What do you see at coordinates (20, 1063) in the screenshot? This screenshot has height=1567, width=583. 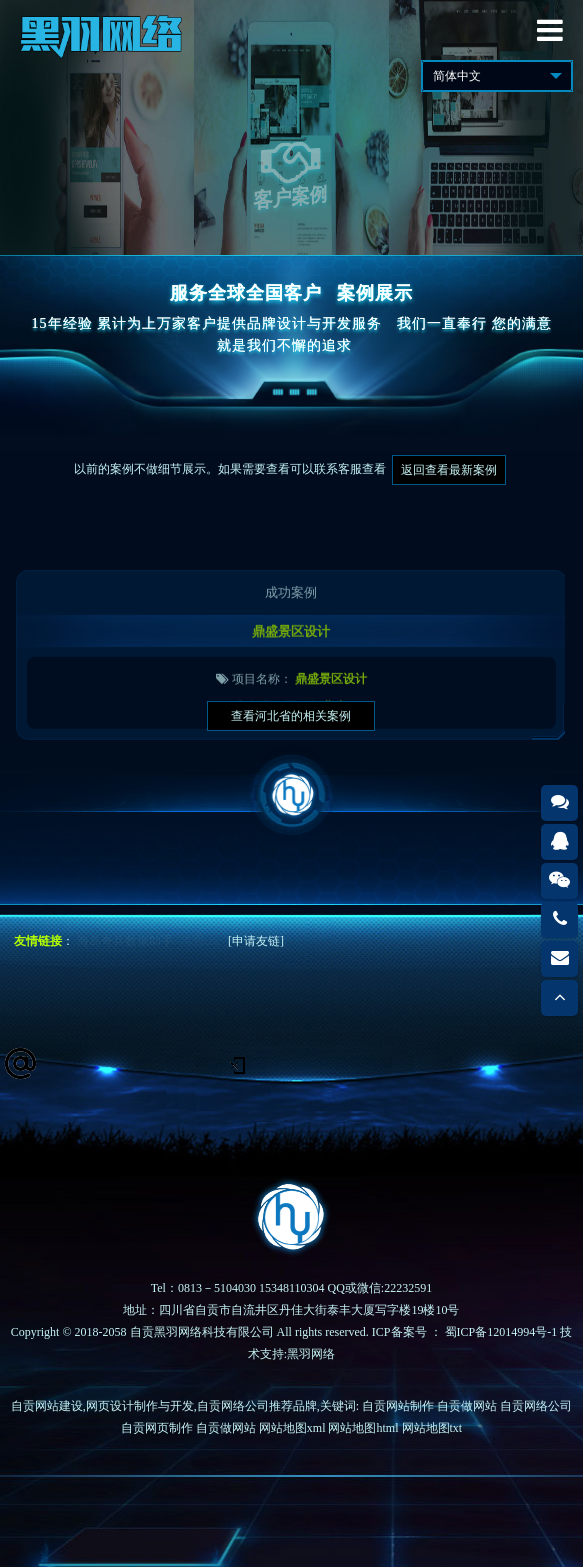 I see `enter an email address` at bounding box center [20, 1063].